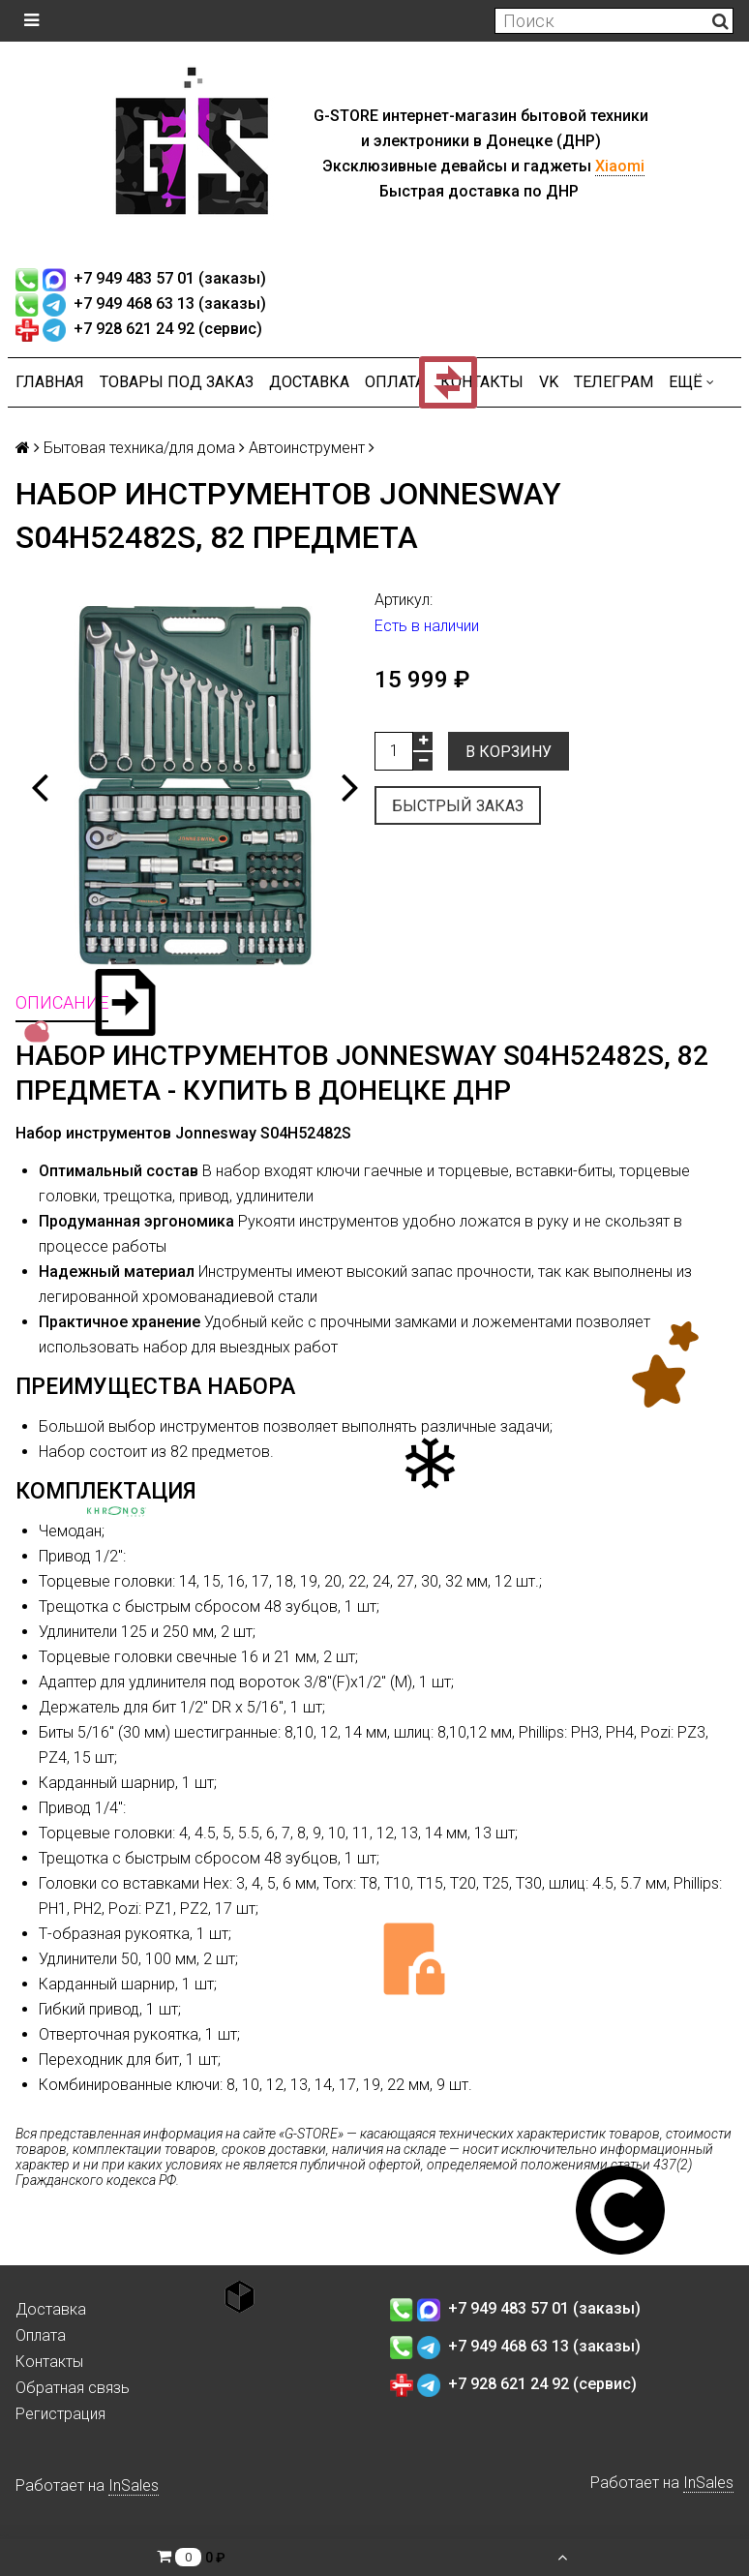 The width and height of the screenshot is (749, 2576). Describe the element at coordinates (116, 1511) in the screenshot. I see `khronos group company logo` at that location.